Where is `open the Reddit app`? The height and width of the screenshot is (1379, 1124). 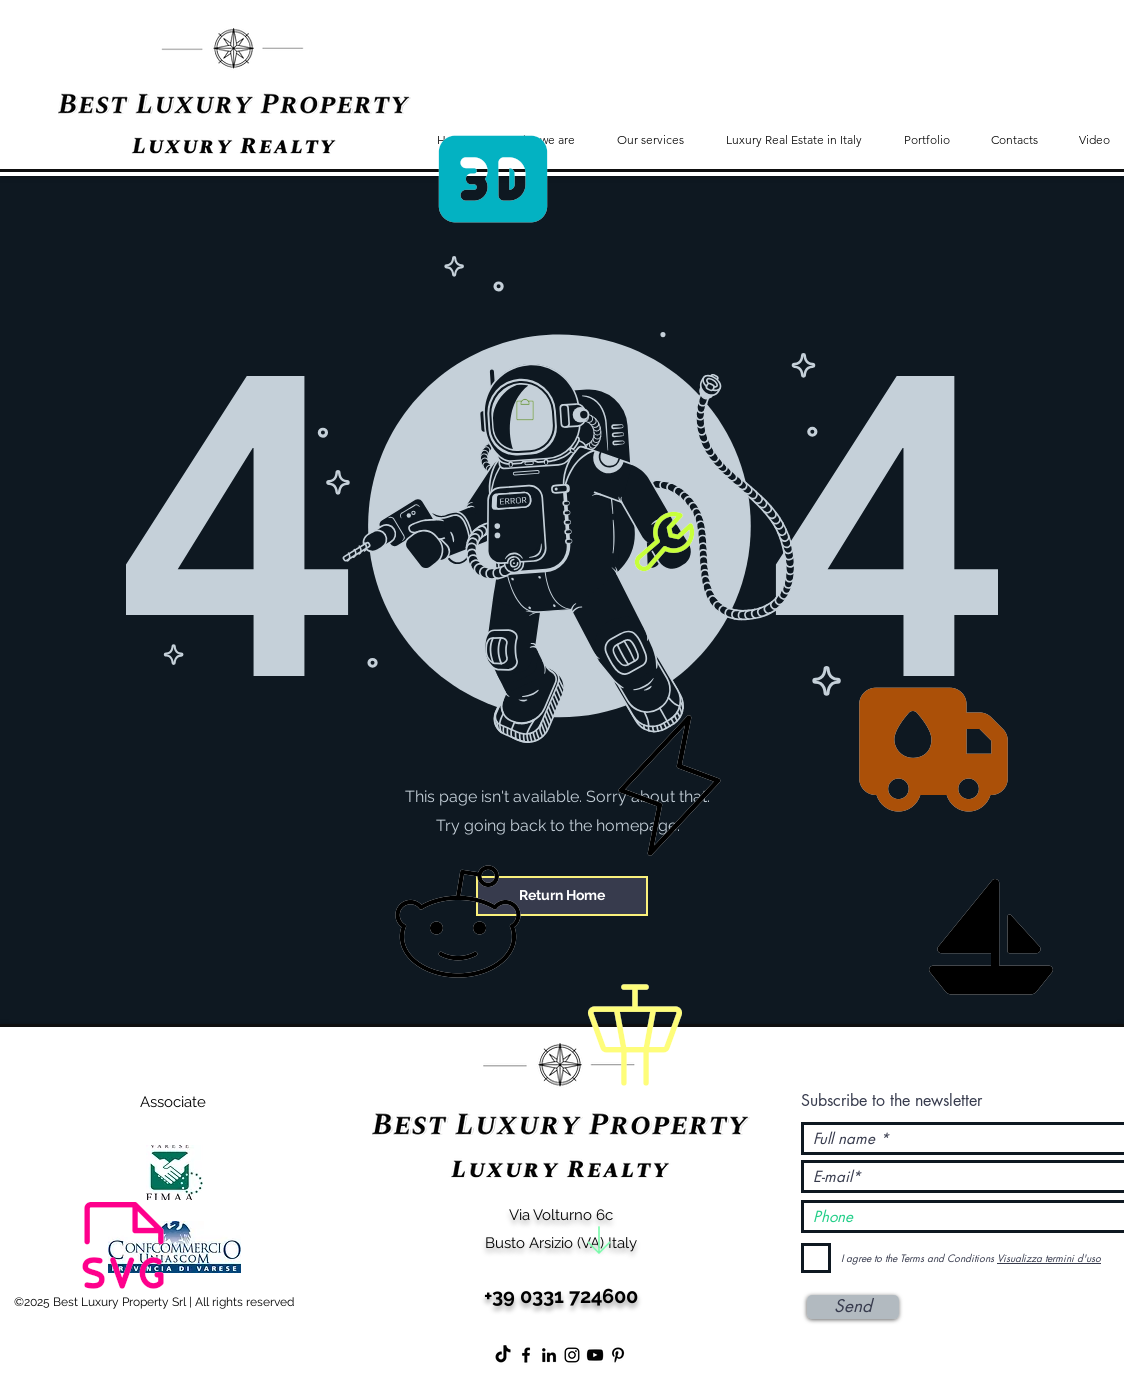
open the Reddit app is located at coordinates (458, 928).